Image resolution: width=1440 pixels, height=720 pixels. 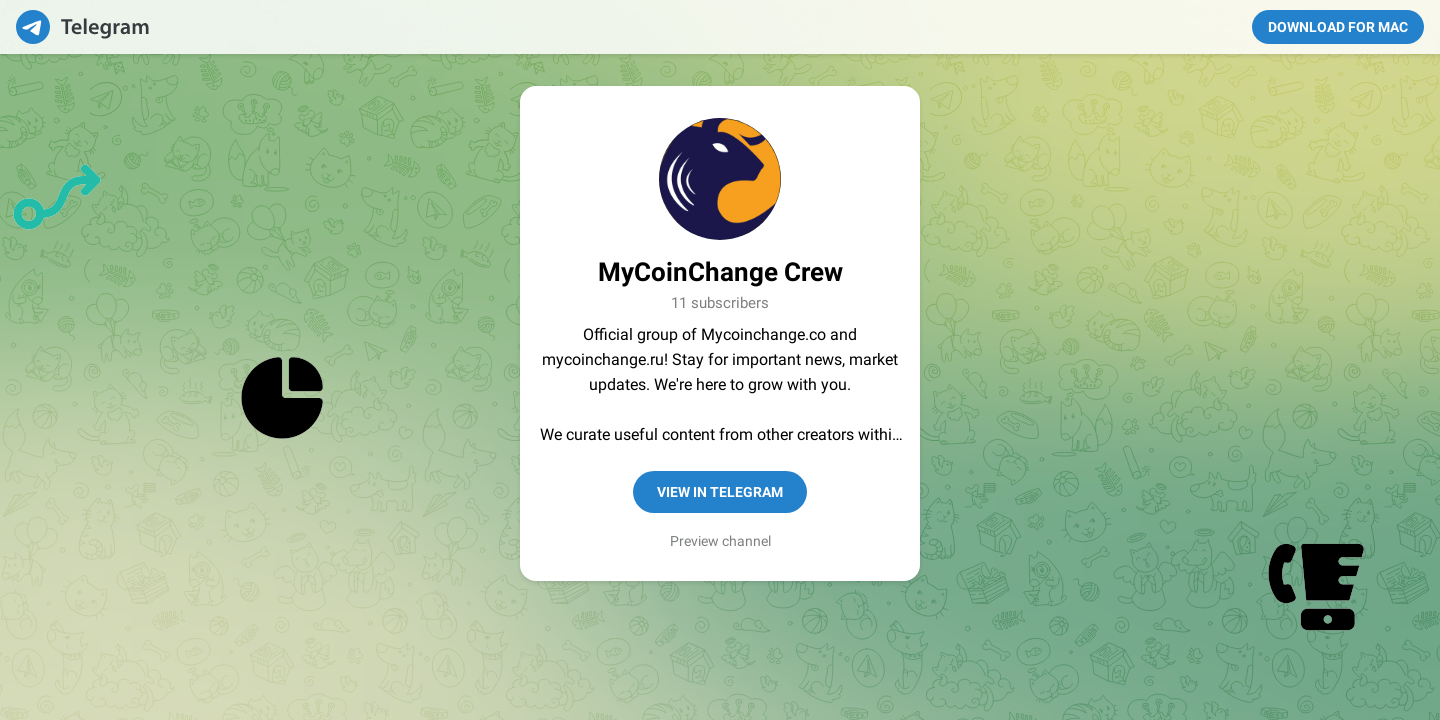 I want to click on a whimsical easter egg or joke icon, so click(x=1317, y=587).